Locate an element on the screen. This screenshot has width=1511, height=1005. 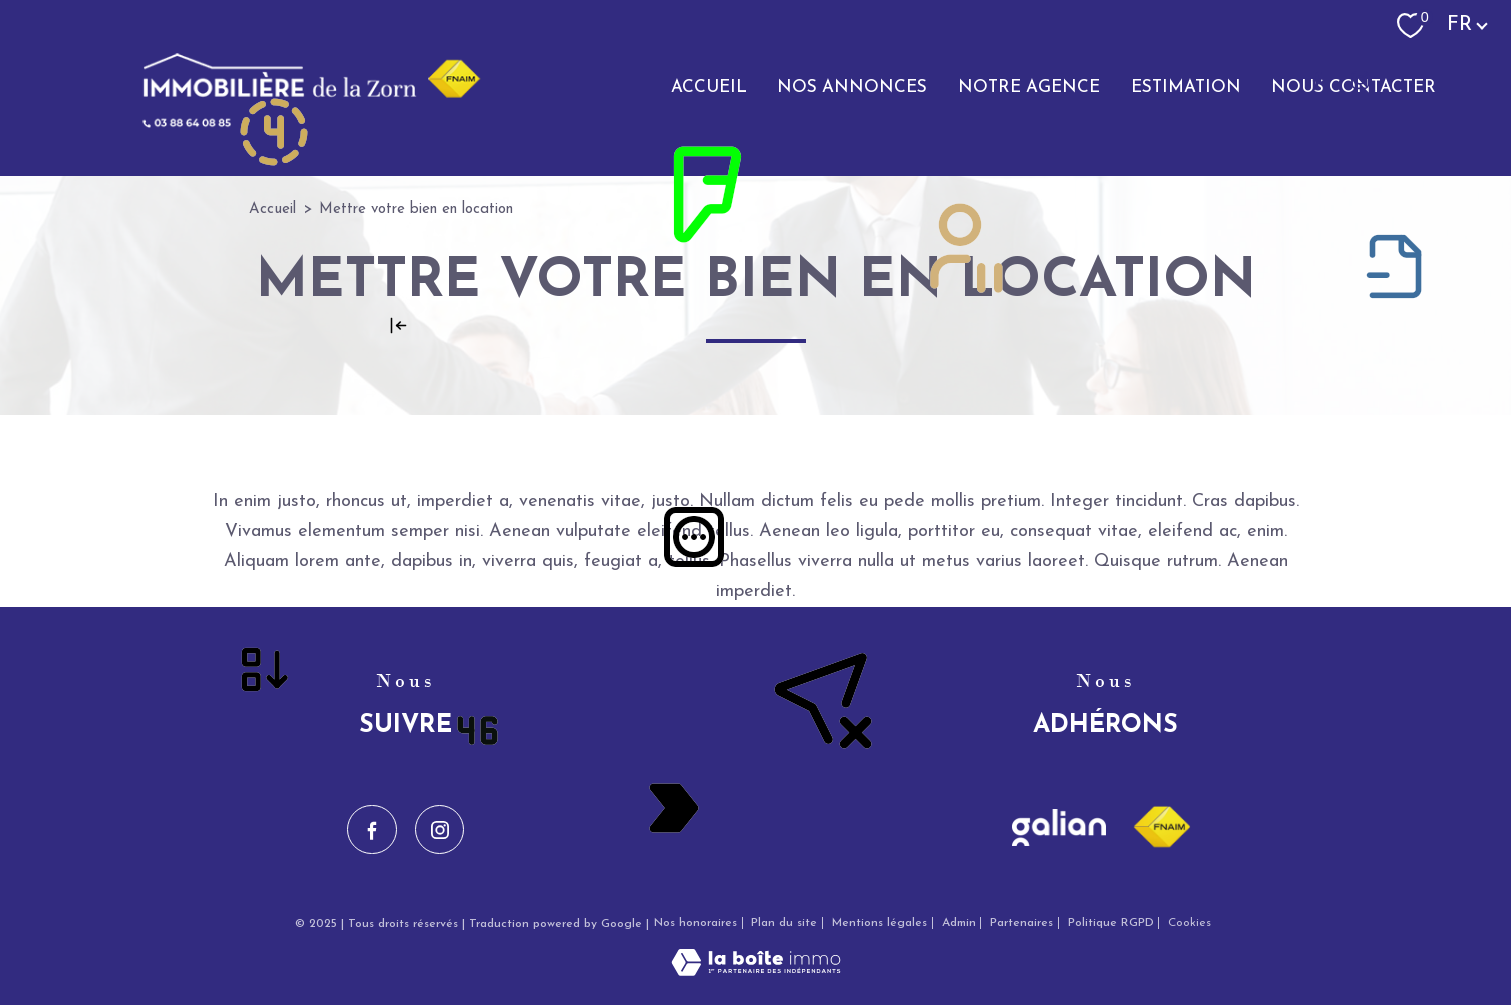
navigate to the next item or step is located at coordinates (674, 808).